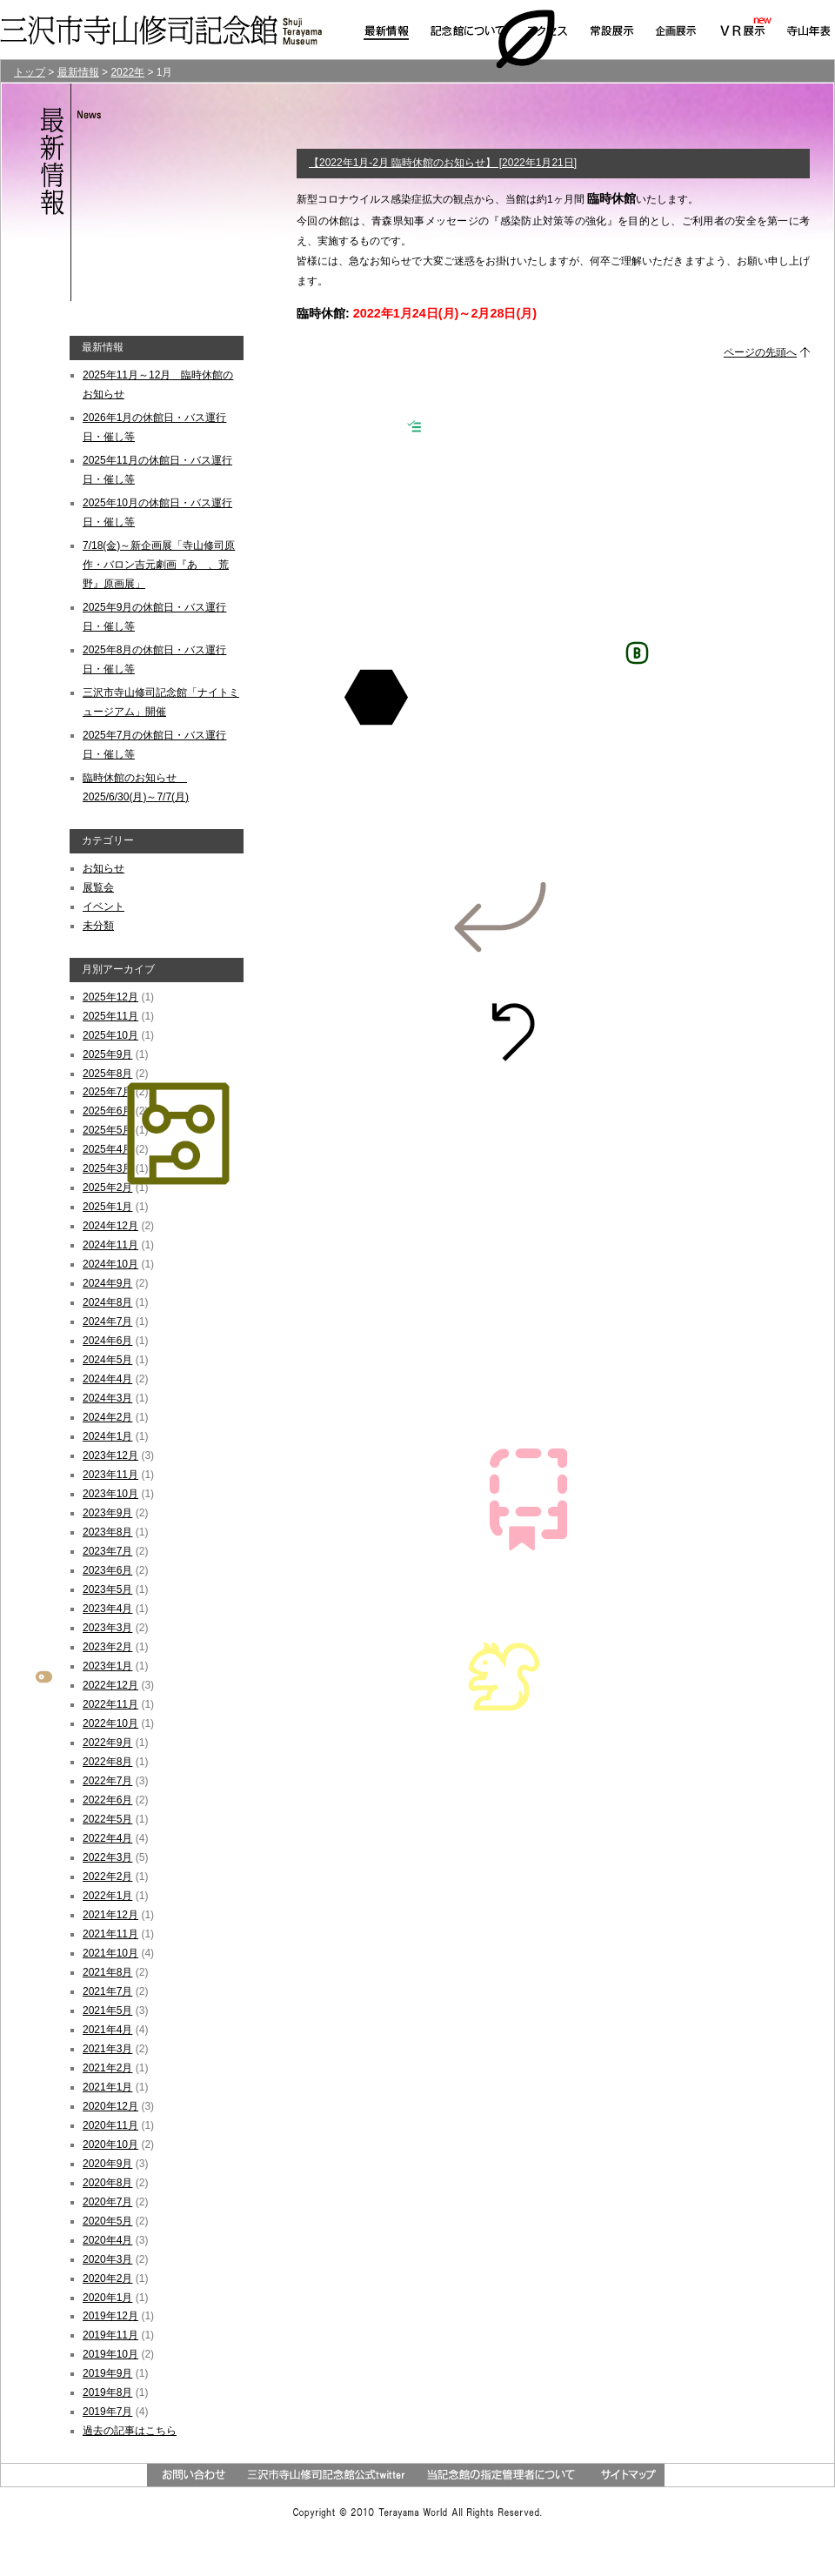 Image resolution: width=835 pixels, height=2576 pixels. Describe the element at coordinates (525, 39) in the screenshot. I see `indicates eco-friendly or sustainable option` at that location.